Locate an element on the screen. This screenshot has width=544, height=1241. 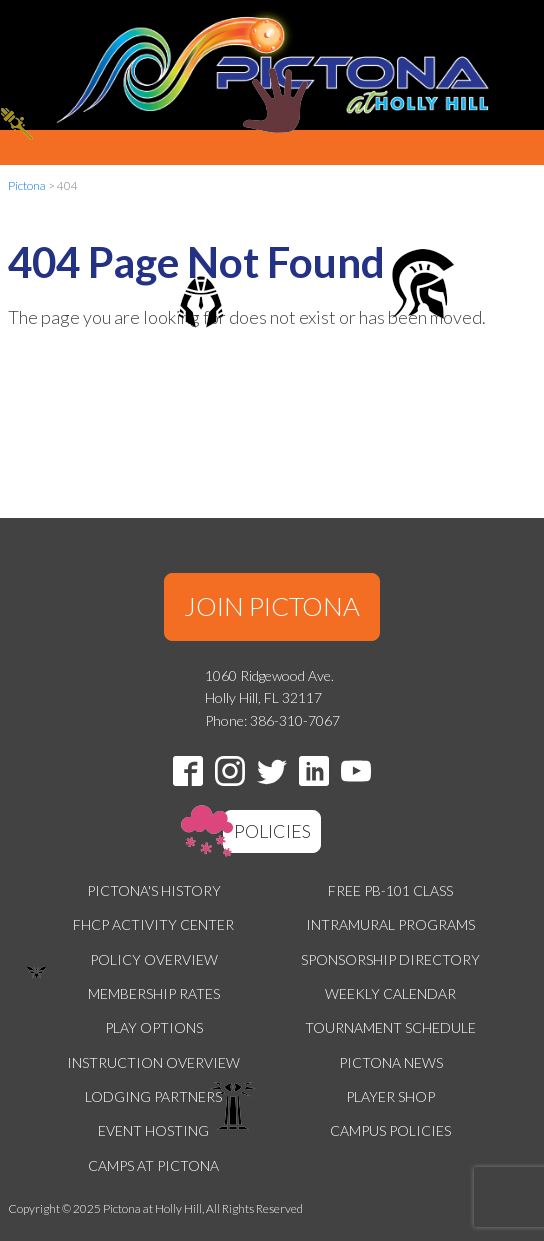
select warrior or spartan character class is located at coordinates (423, 284).